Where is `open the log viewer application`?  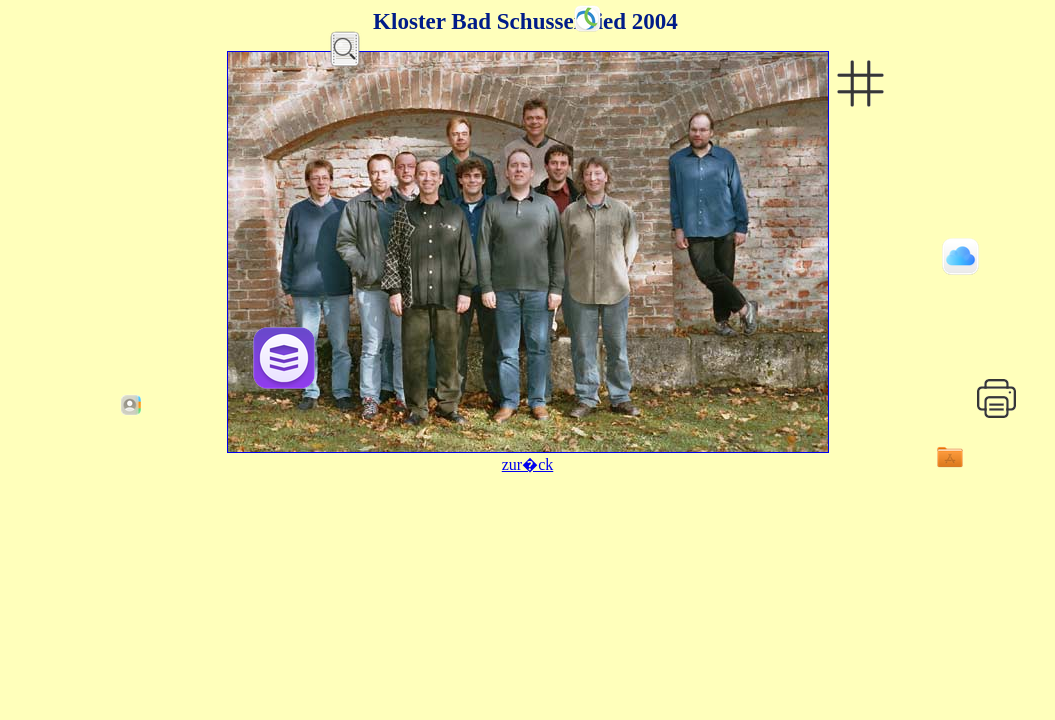
open the log viewer application is located at coordinates (345, 49).